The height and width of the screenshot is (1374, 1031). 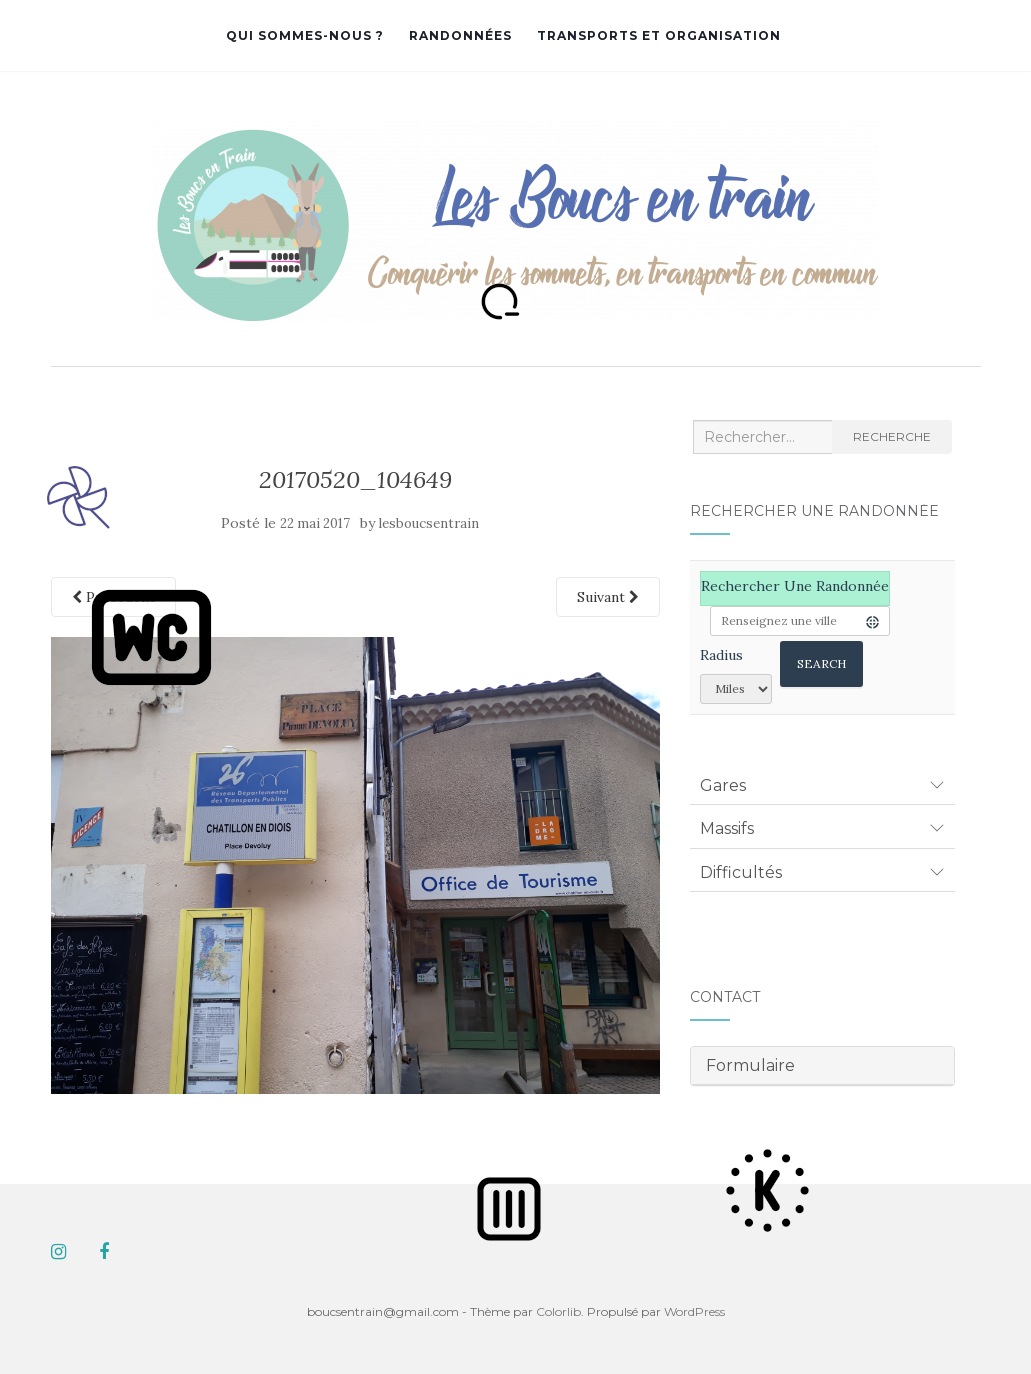 I want to click on indicates a keyboard shortcut or hotkey, so click(x=767, y=1190).